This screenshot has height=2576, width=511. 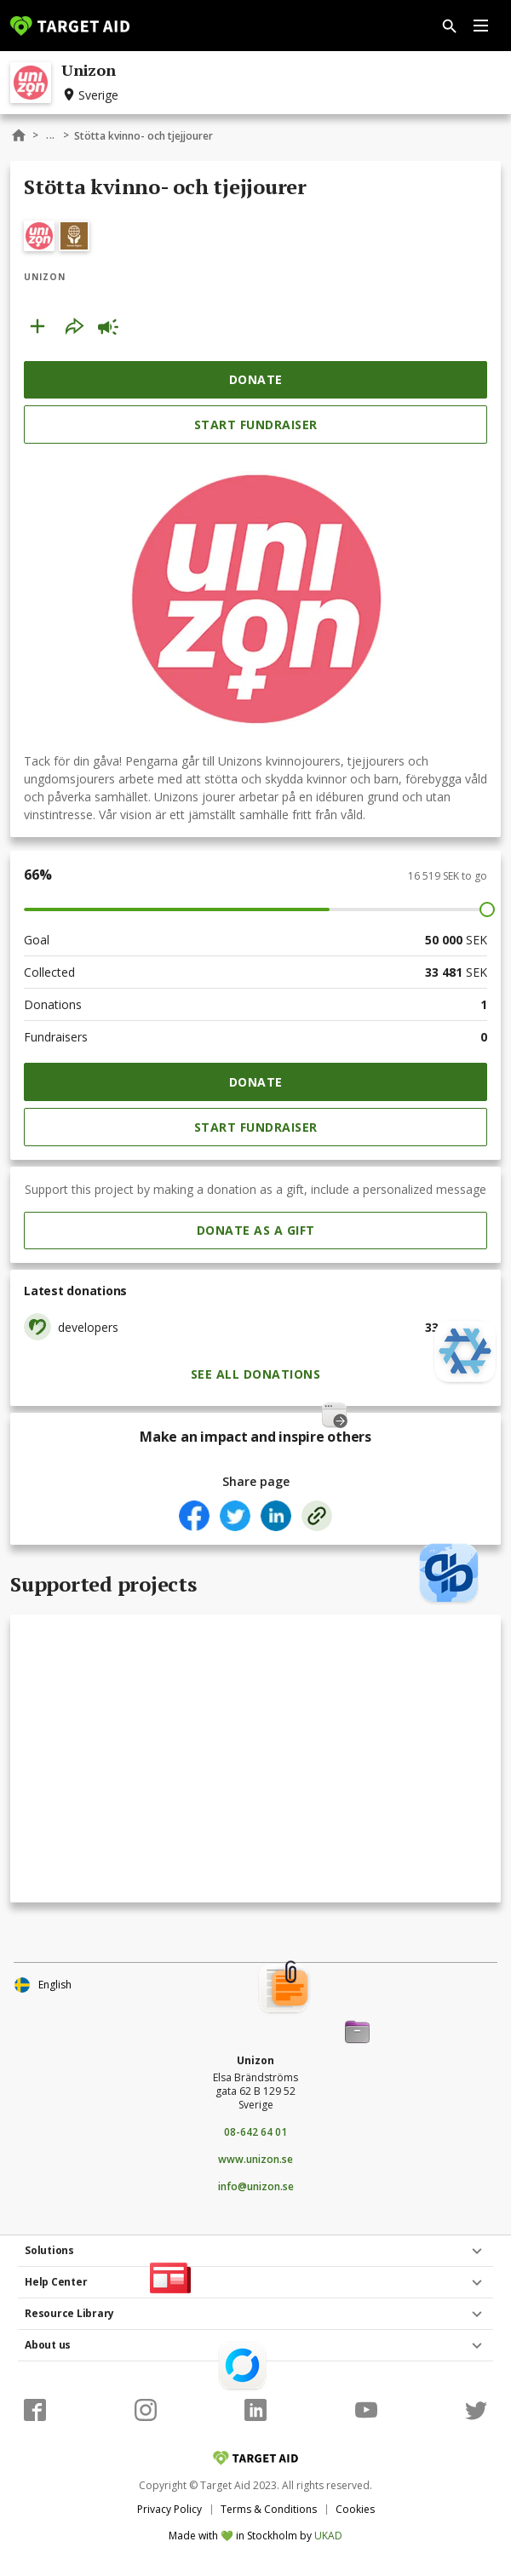 What do you see at coordinates (283, 1988) in the screenshot?
I see `open pdf metadata editor app` at bounding box center [283, 1988].